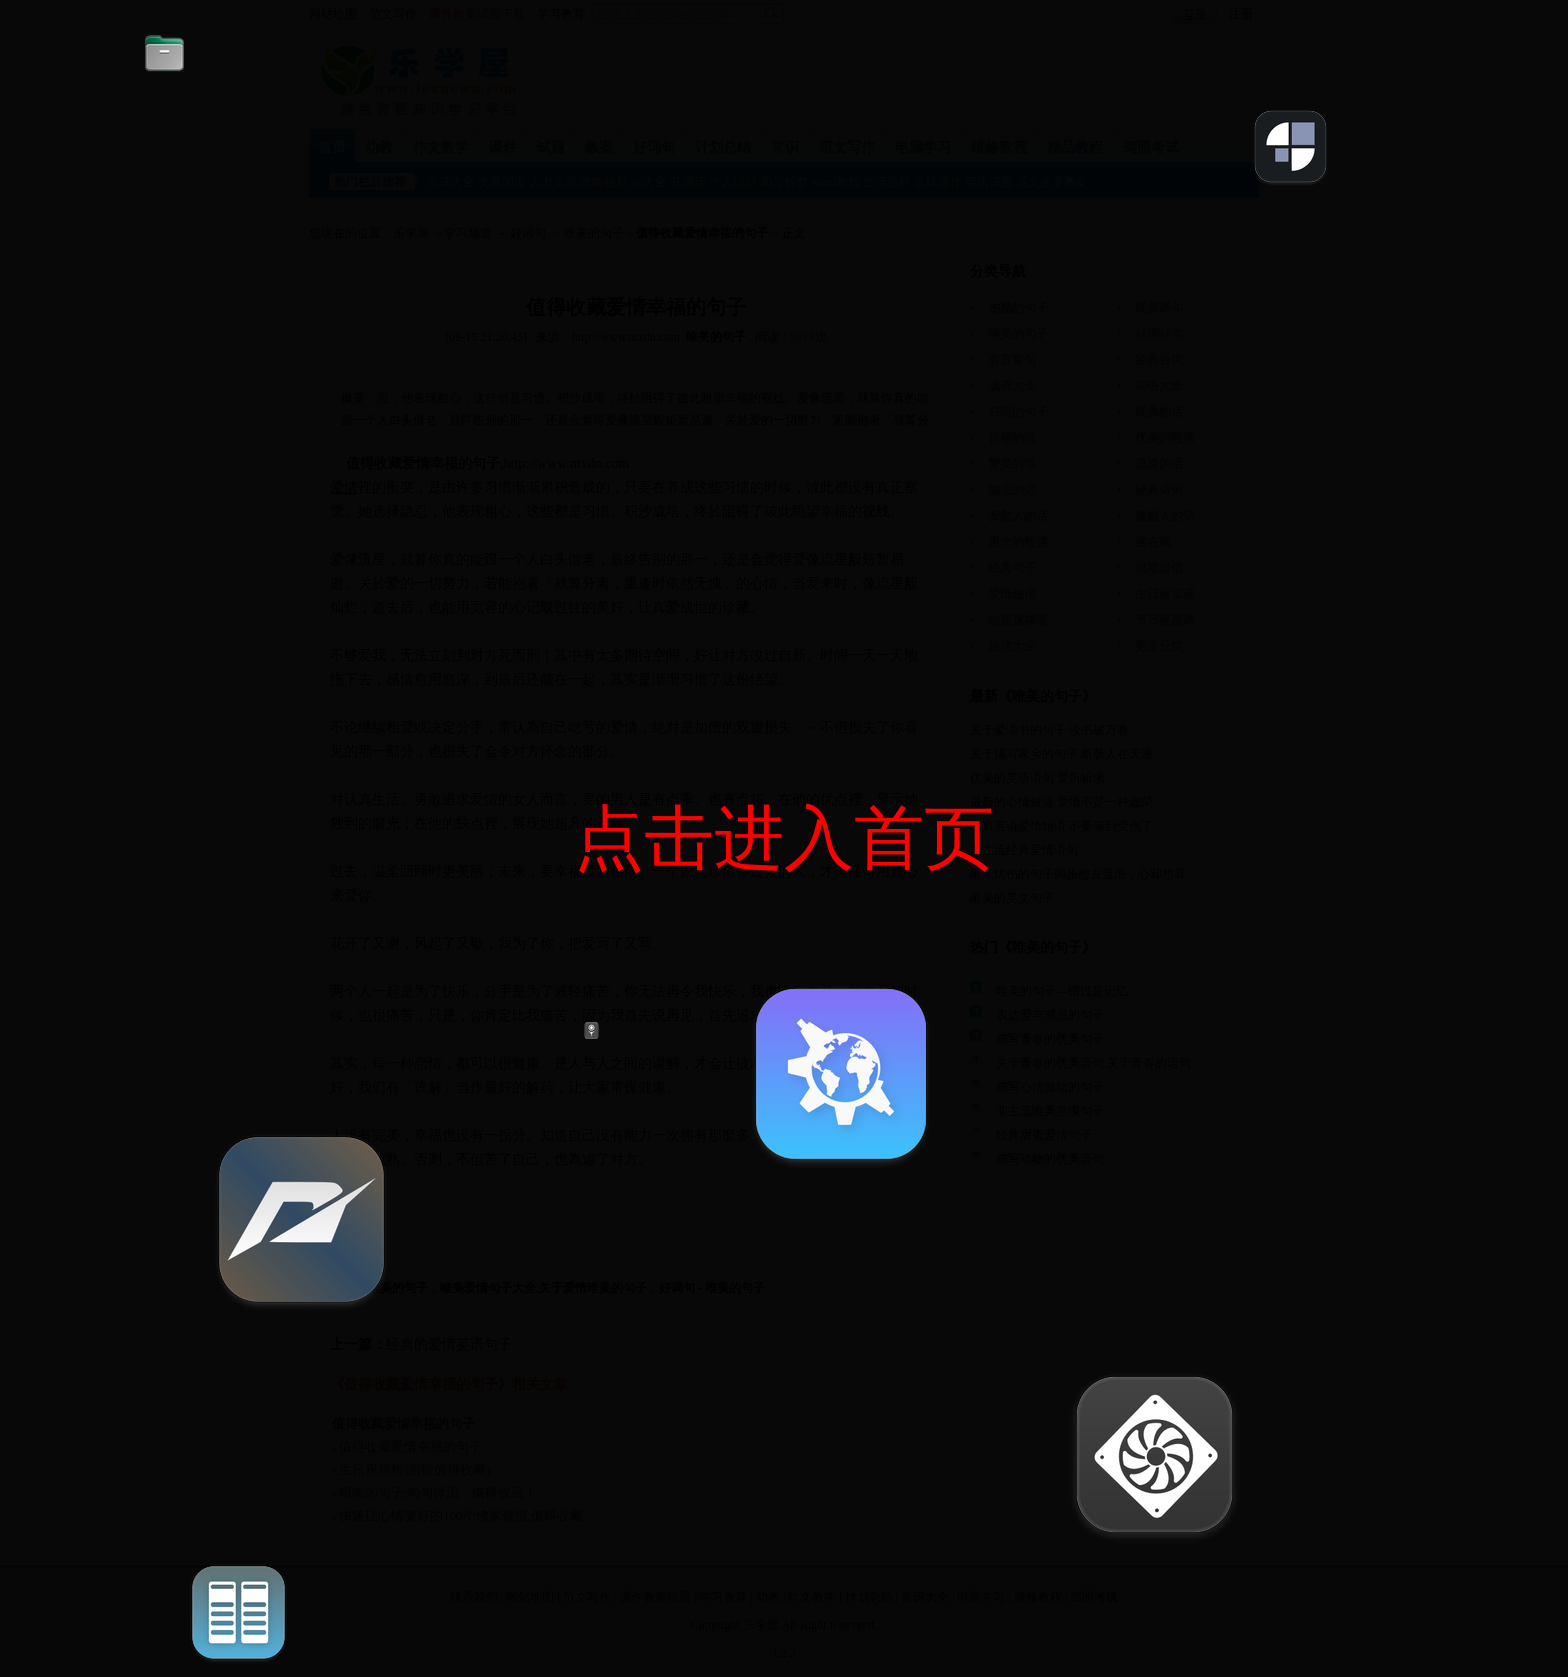 The width and height of the screenshot is (1568, 1677). I want to click on launch konqueror web browser, so click(841, 1074).